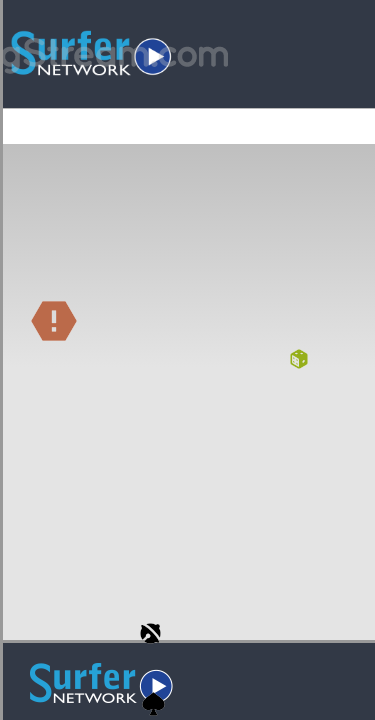  What do you see at coordinates (299, 359) in the screenshot?
I see `randomize or shuffle content` at bounding box center [299, 359].